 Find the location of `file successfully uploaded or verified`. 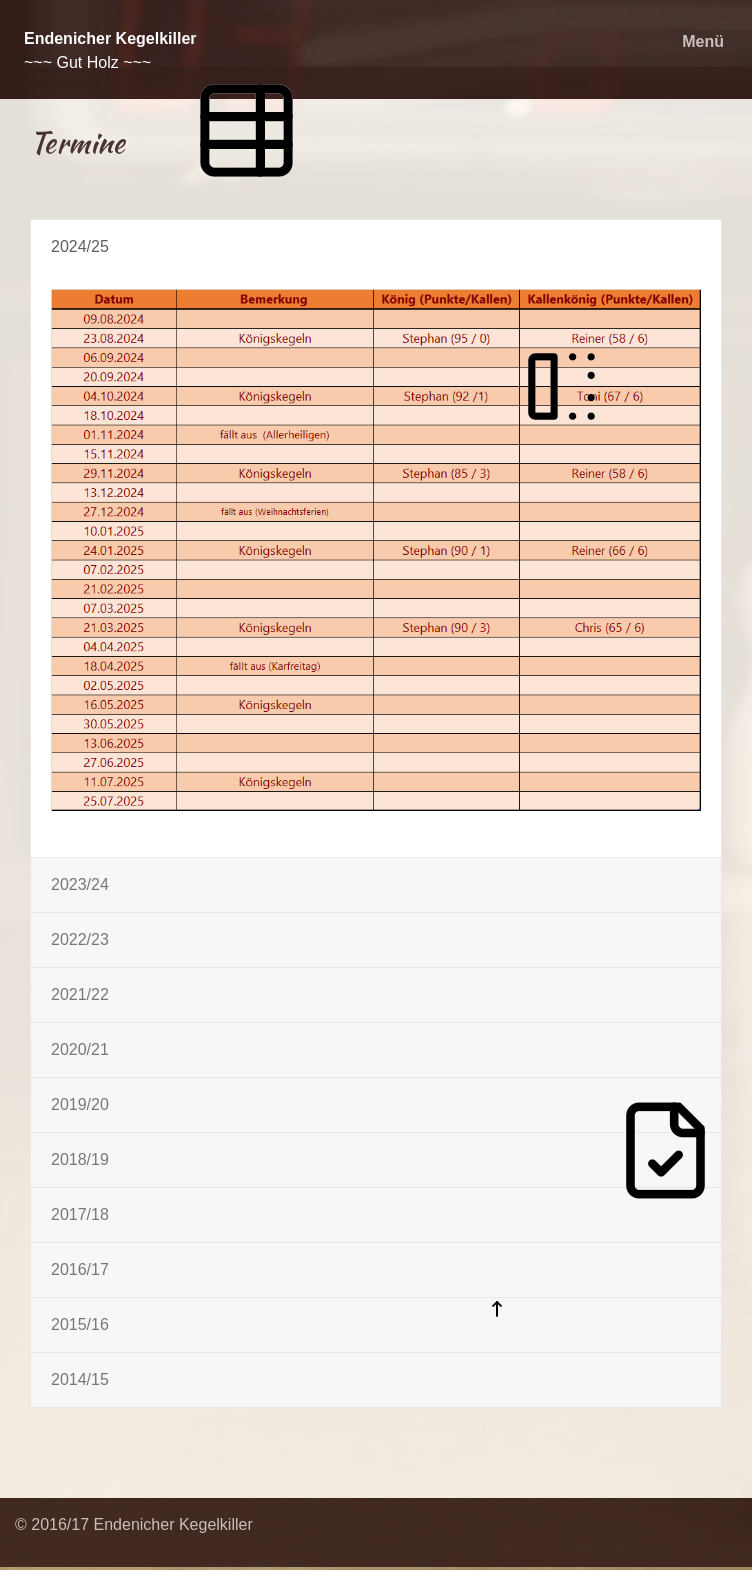

file successfully uploaded or verified is located at coordinates (665, 1150).